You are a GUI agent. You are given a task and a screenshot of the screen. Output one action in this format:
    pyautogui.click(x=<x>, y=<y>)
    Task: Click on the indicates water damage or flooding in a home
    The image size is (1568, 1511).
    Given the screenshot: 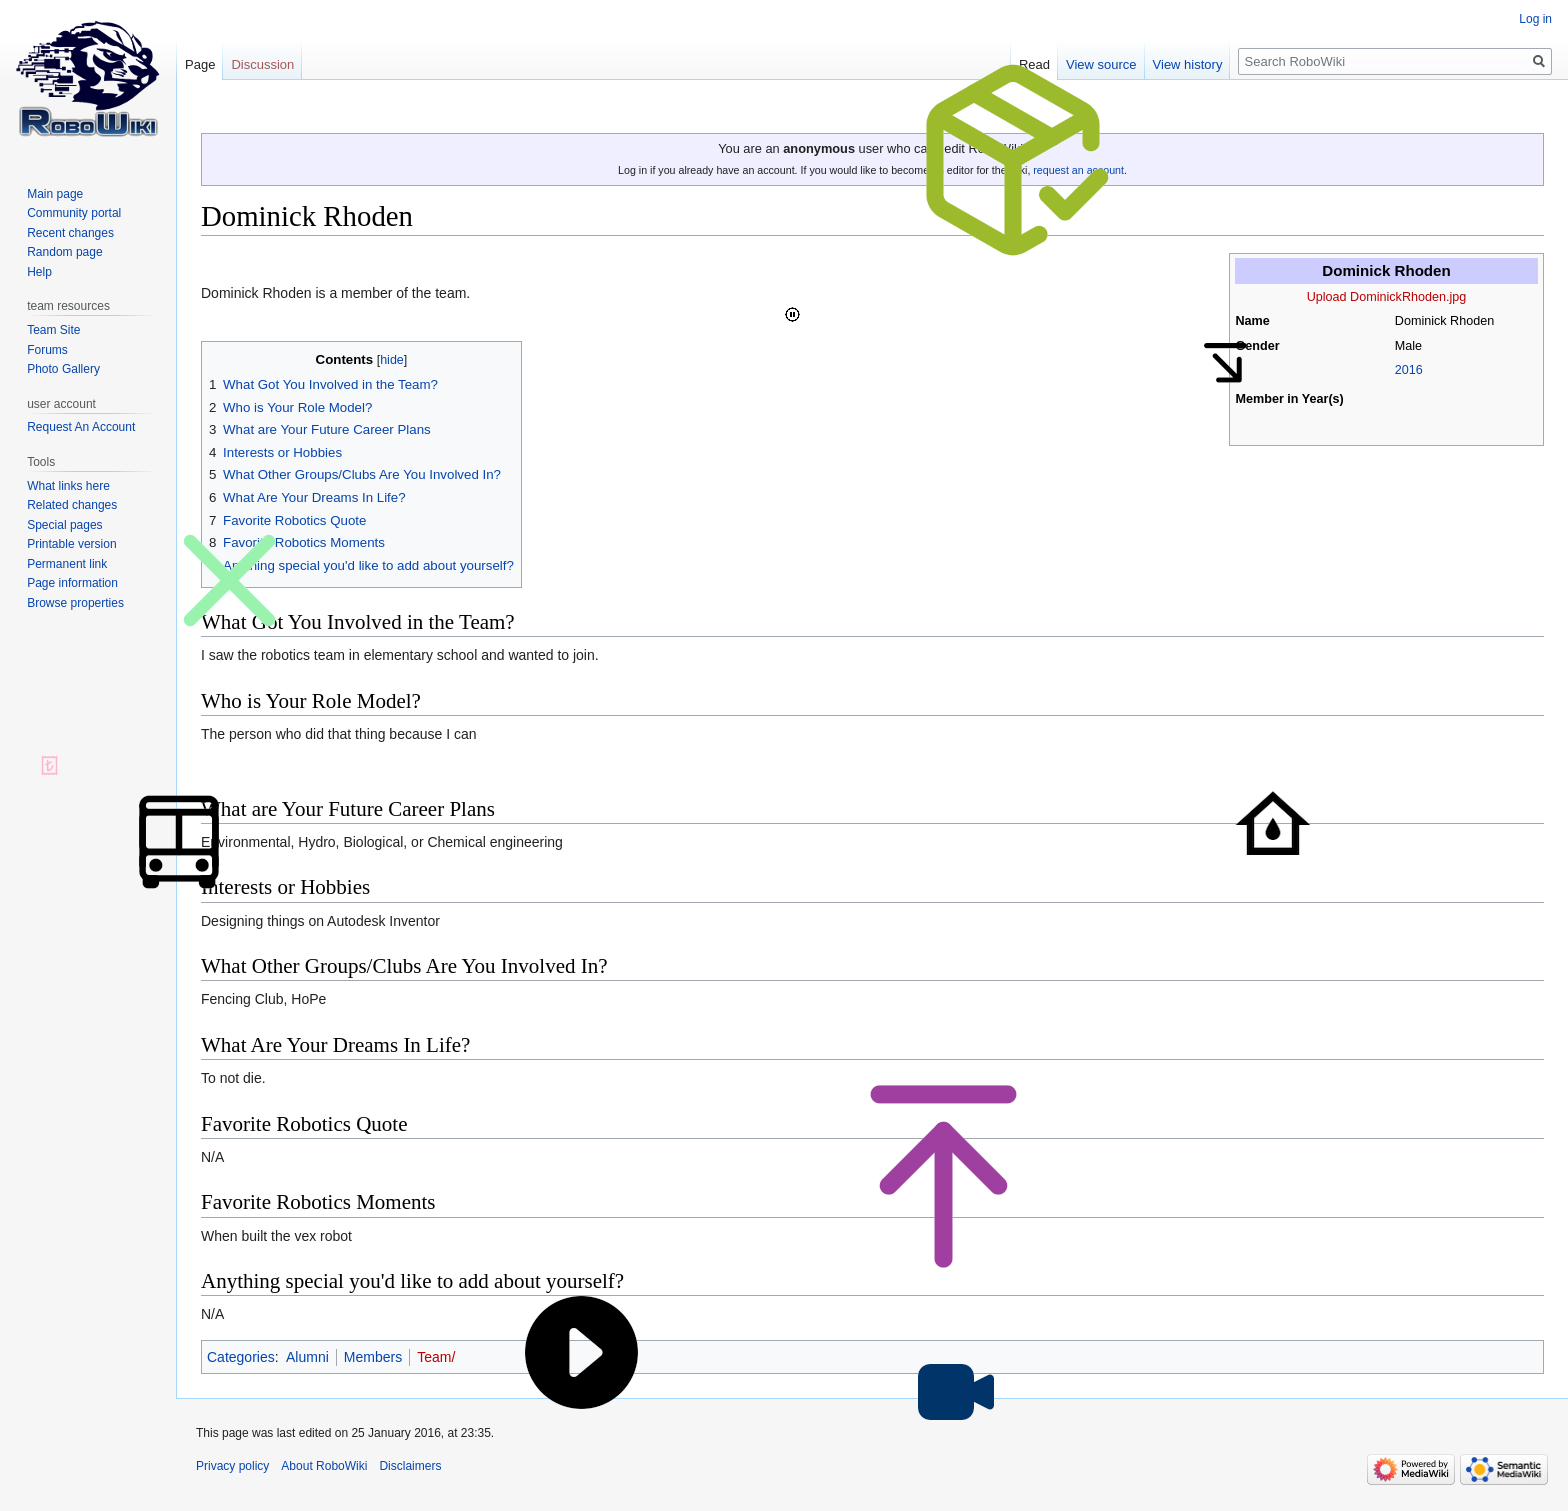 What is the action you would take?
    pyautogui.click(x=1273, y=825)
    